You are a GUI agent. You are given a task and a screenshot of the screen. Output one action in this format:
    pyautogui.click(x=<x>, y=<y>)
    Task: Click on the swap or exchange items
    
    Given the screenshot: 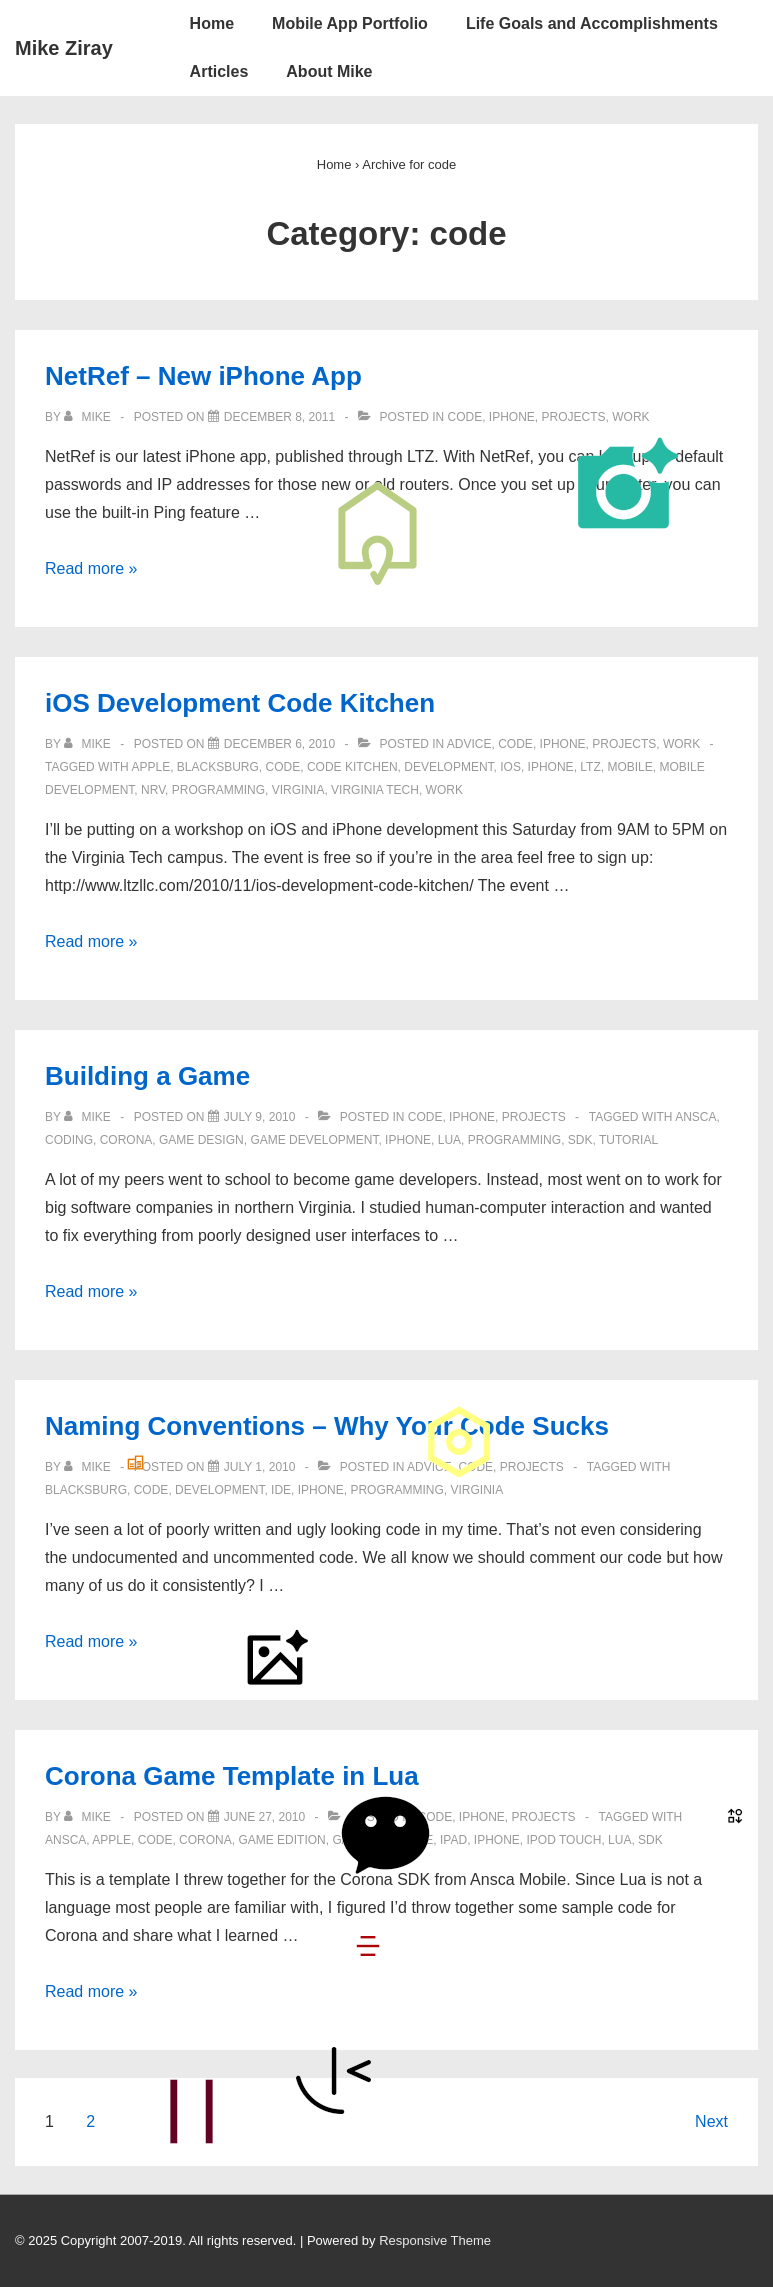 What is the action you would take?
    pyautogui.click(x=735, y=1816)
    